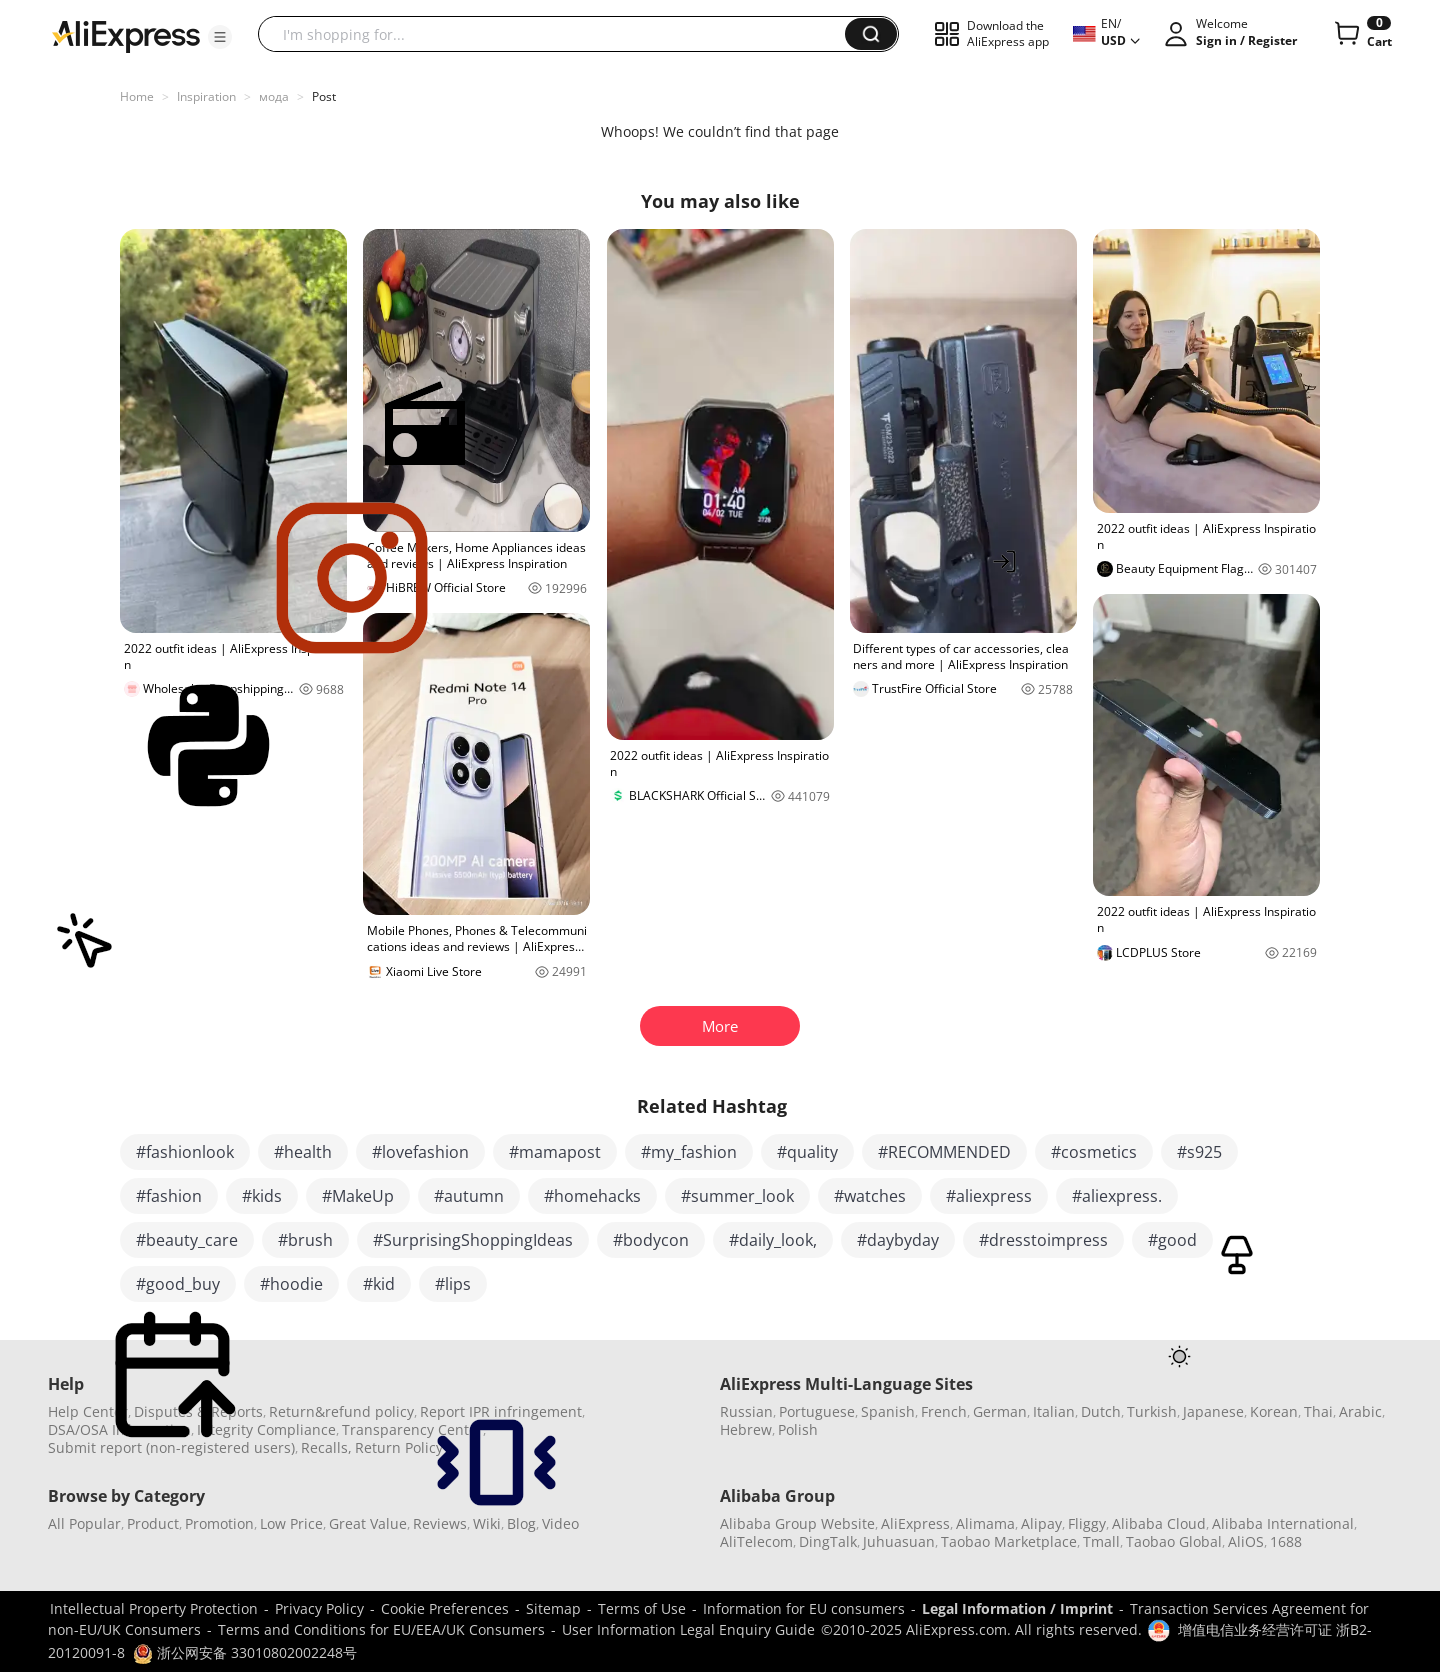 The width and height of the screenshot is (1440, 1672). I want to click on open Instagram app, so click(352, 578).